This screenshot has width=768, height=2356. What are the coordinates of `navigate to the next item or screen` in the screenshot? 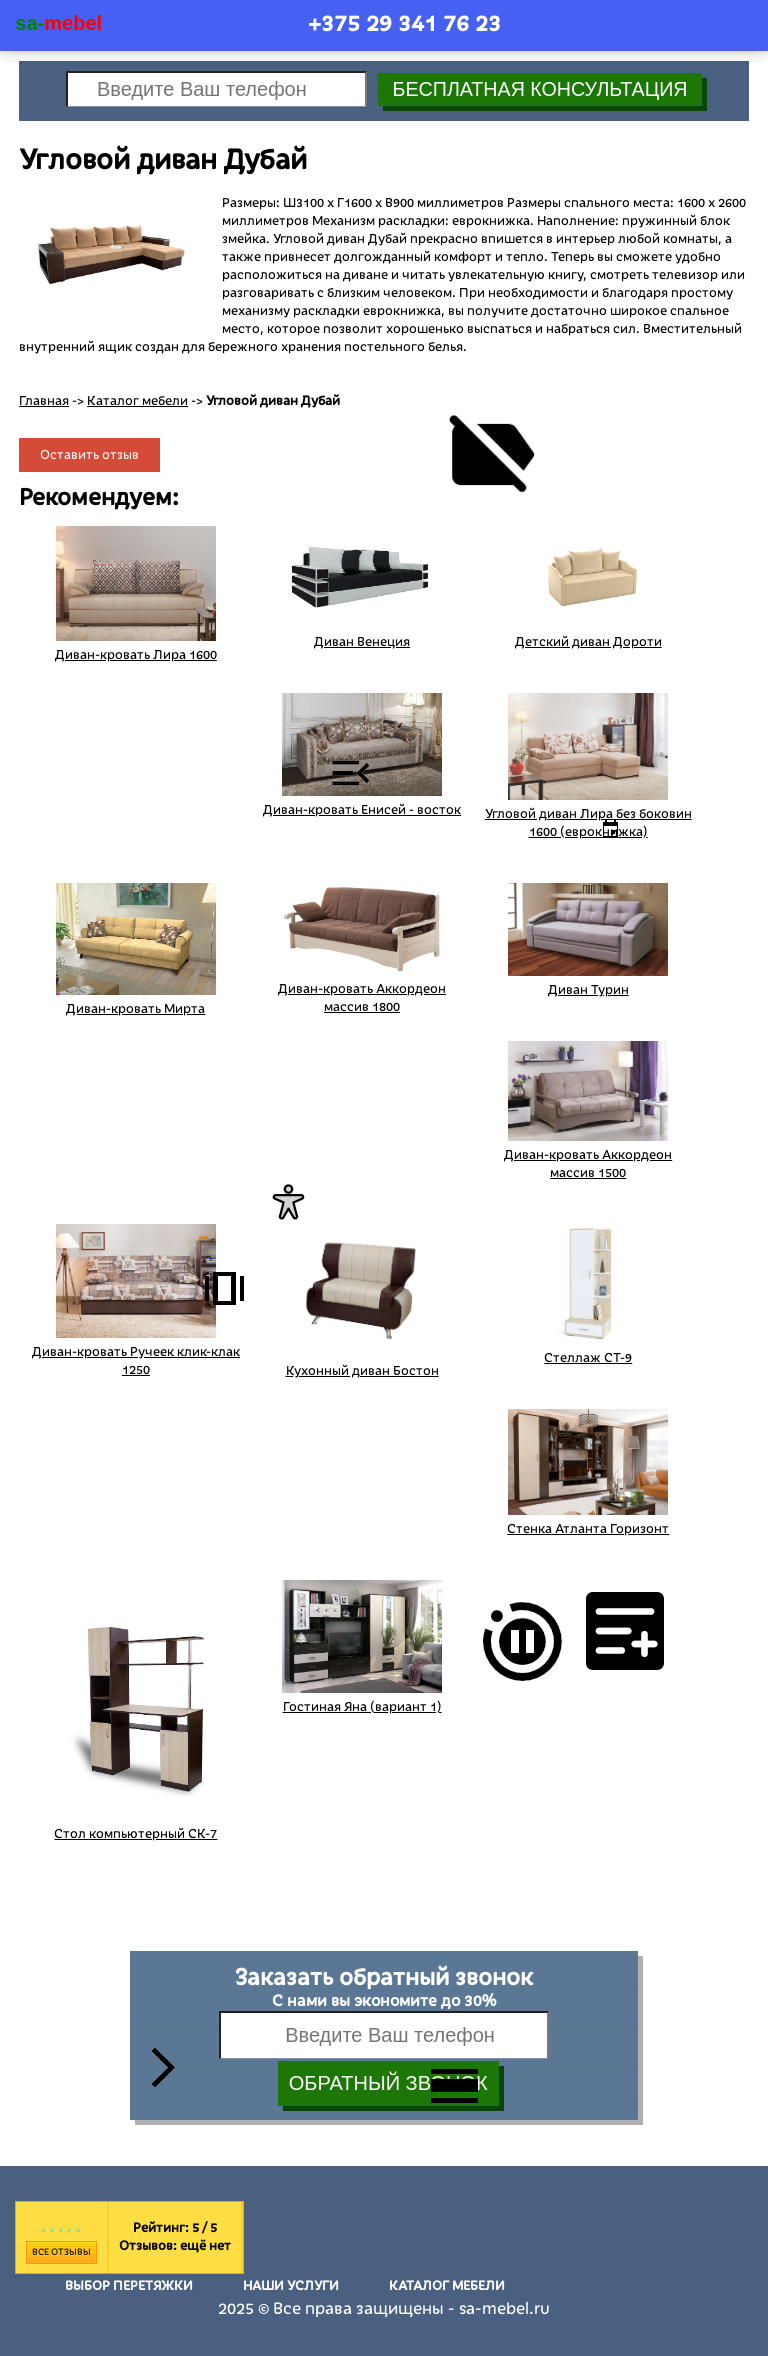 It's located at (162, 2067).